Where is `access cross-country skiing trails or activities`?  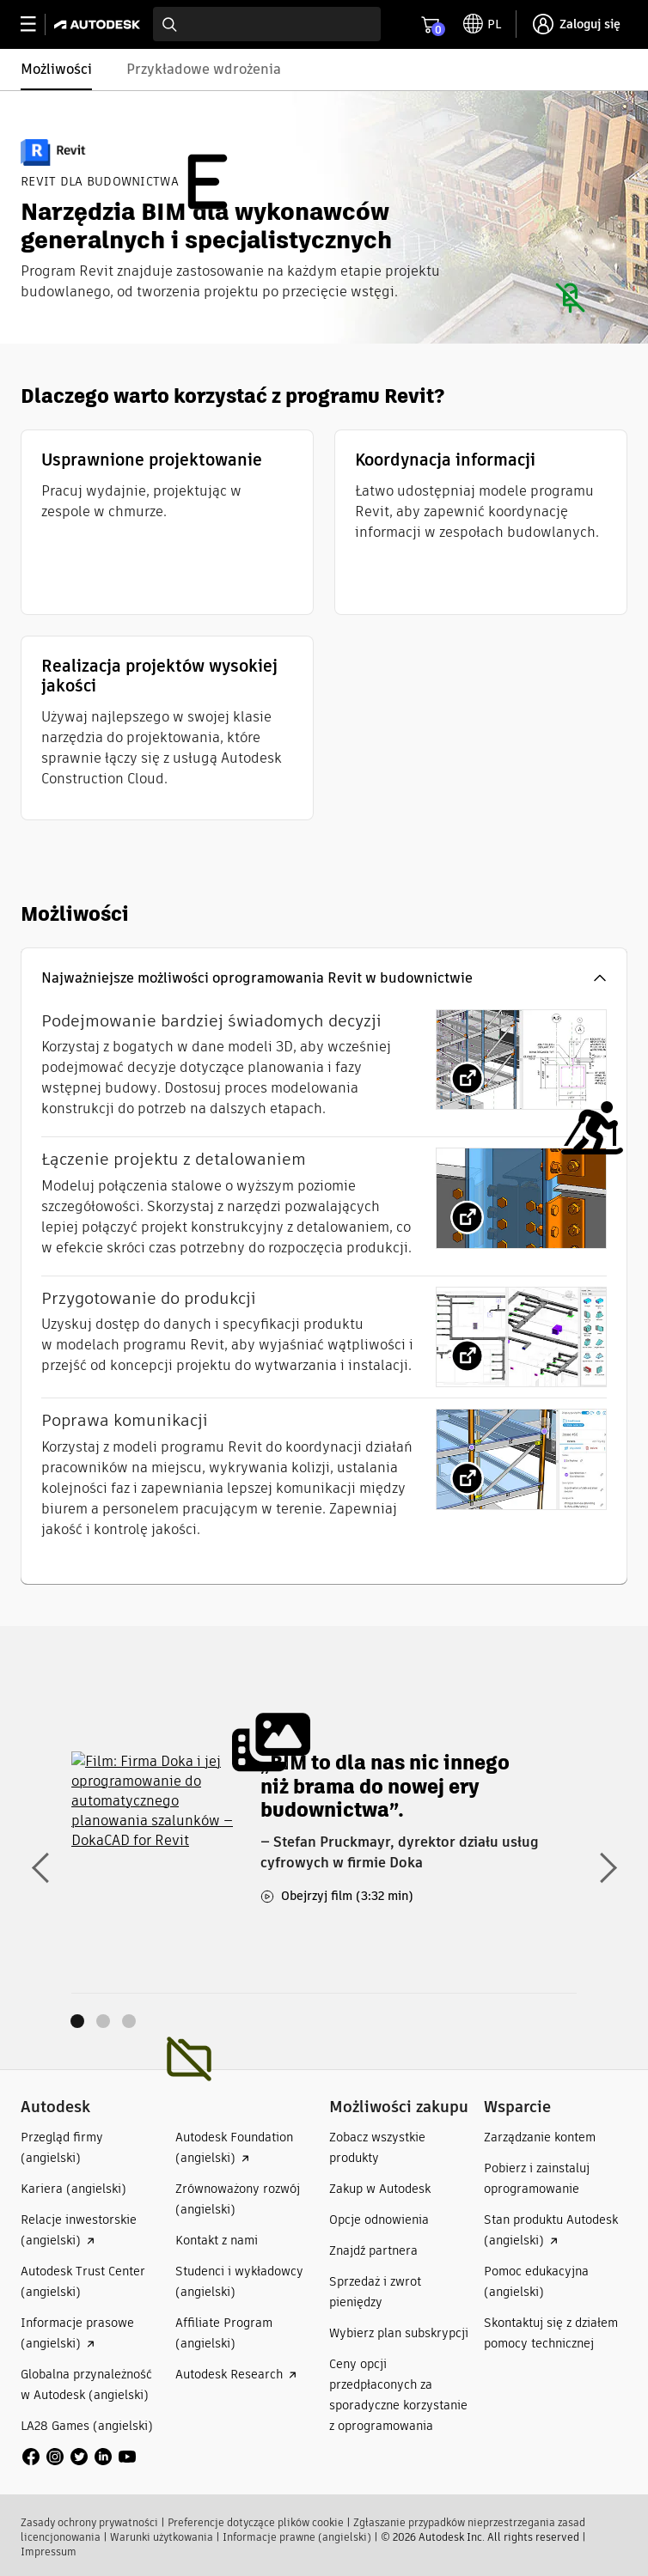
access cross-country skiing trails or activities is located at coordinates (592, 1127).